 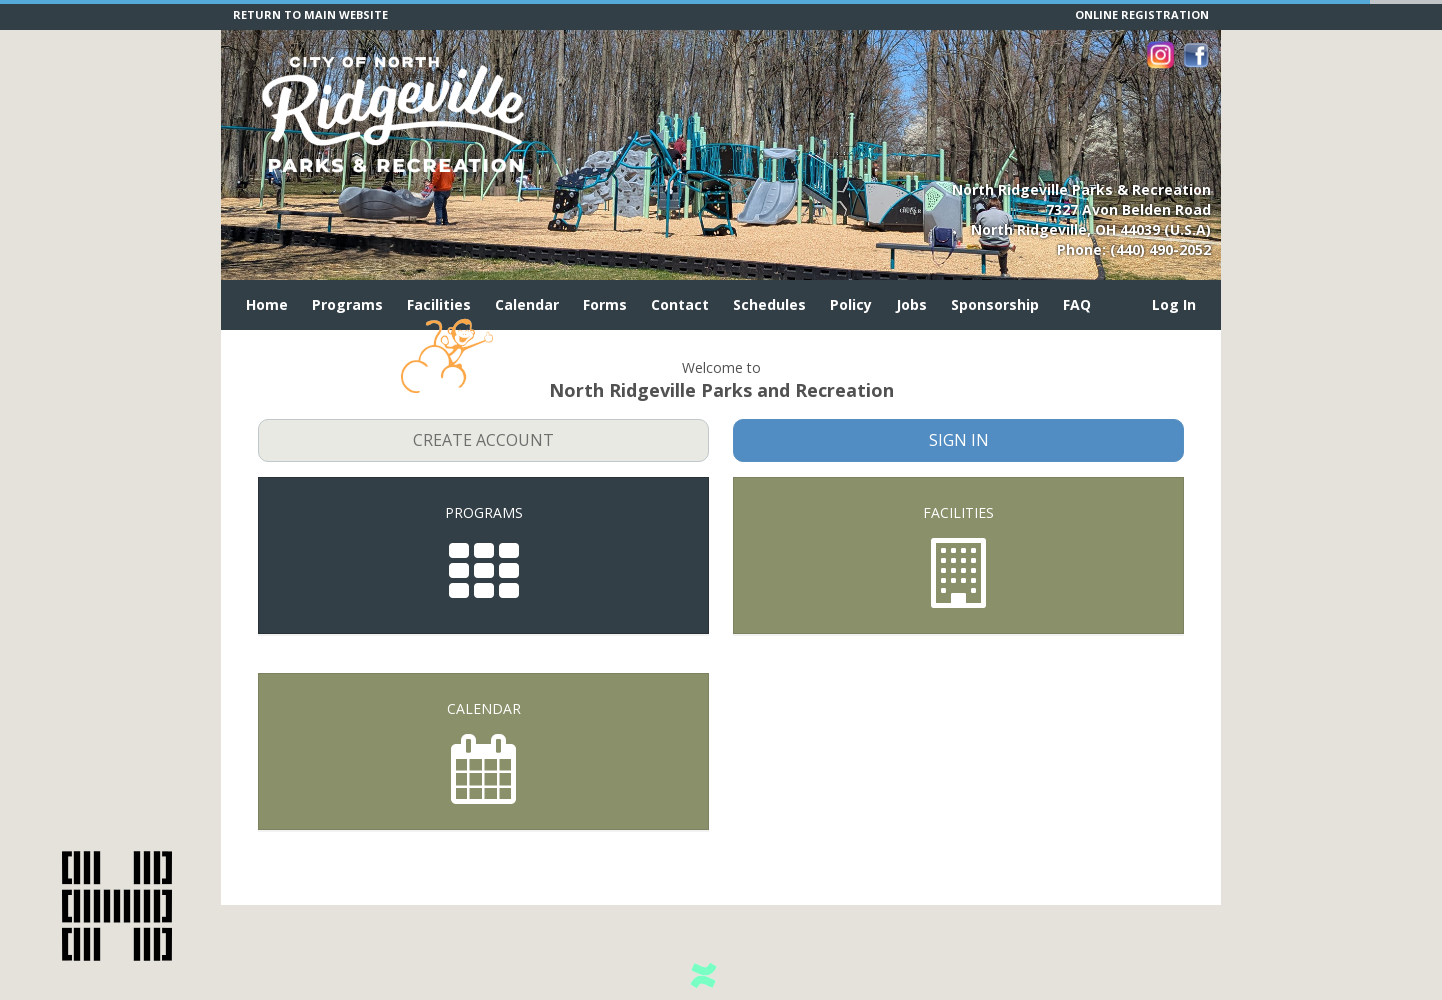 What do you see at coordinates (447, 356) in the screenshot?
I see `apache cloudstack logo` at bounding box center [447, 356].